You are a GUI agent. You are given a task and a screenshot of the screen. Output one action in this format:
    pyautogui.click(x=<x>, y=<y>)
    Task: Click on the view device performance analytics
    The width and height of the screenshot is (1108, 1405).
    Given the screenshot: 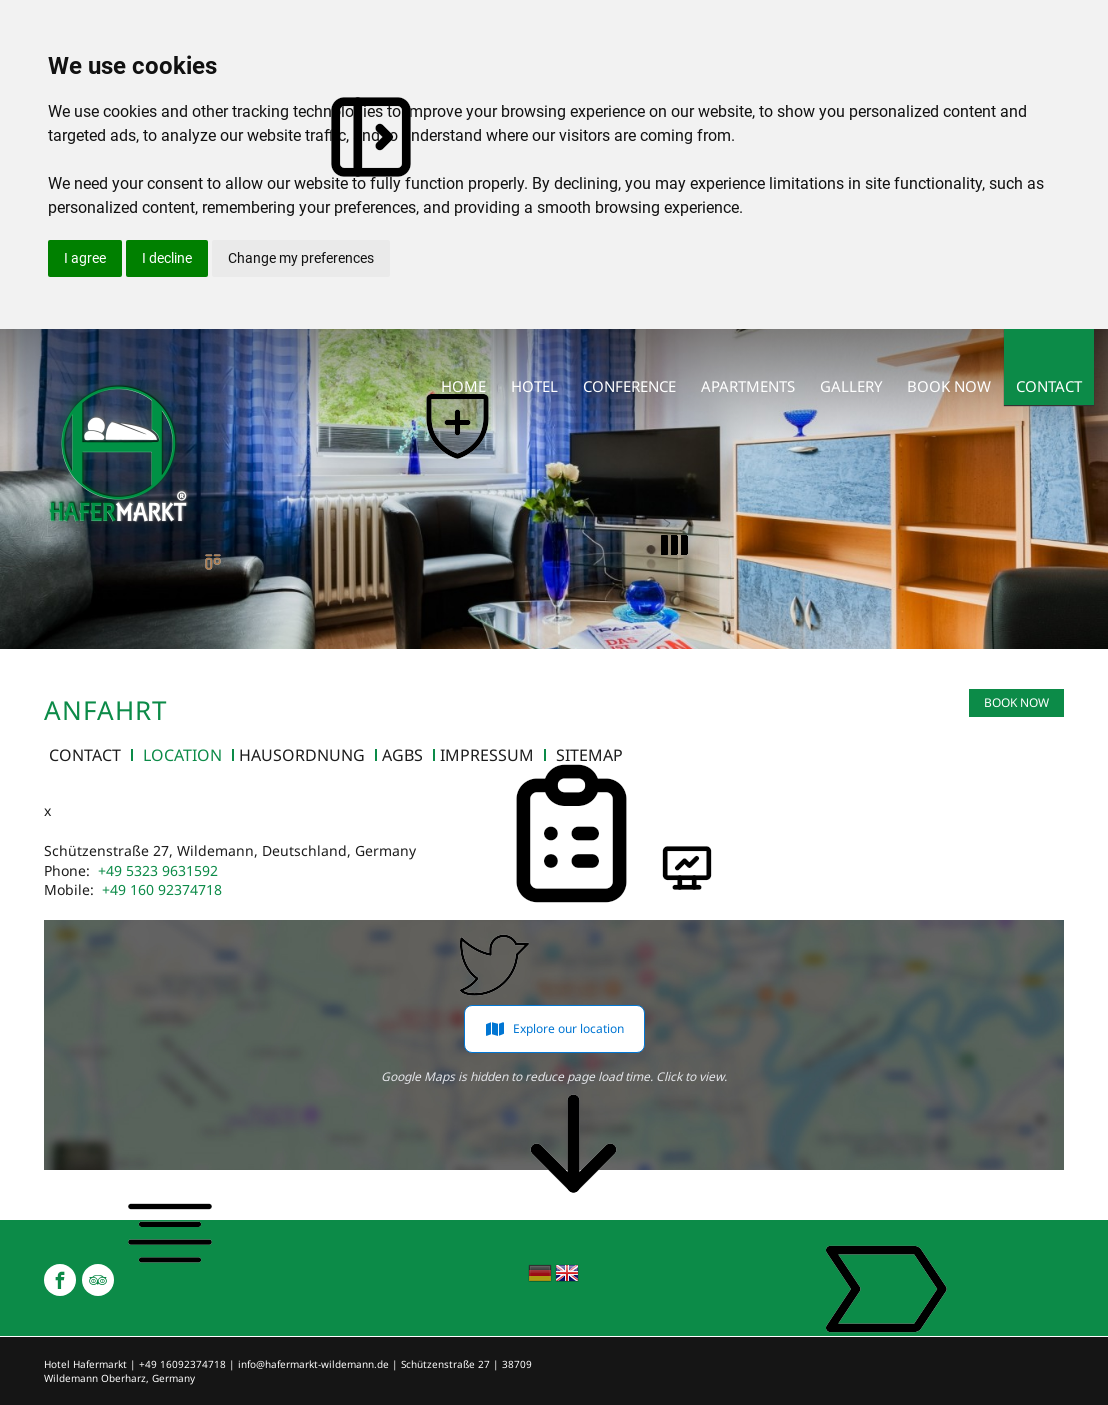 What is the action you would take?
    pyautogui.click(x=687, y=868)
    